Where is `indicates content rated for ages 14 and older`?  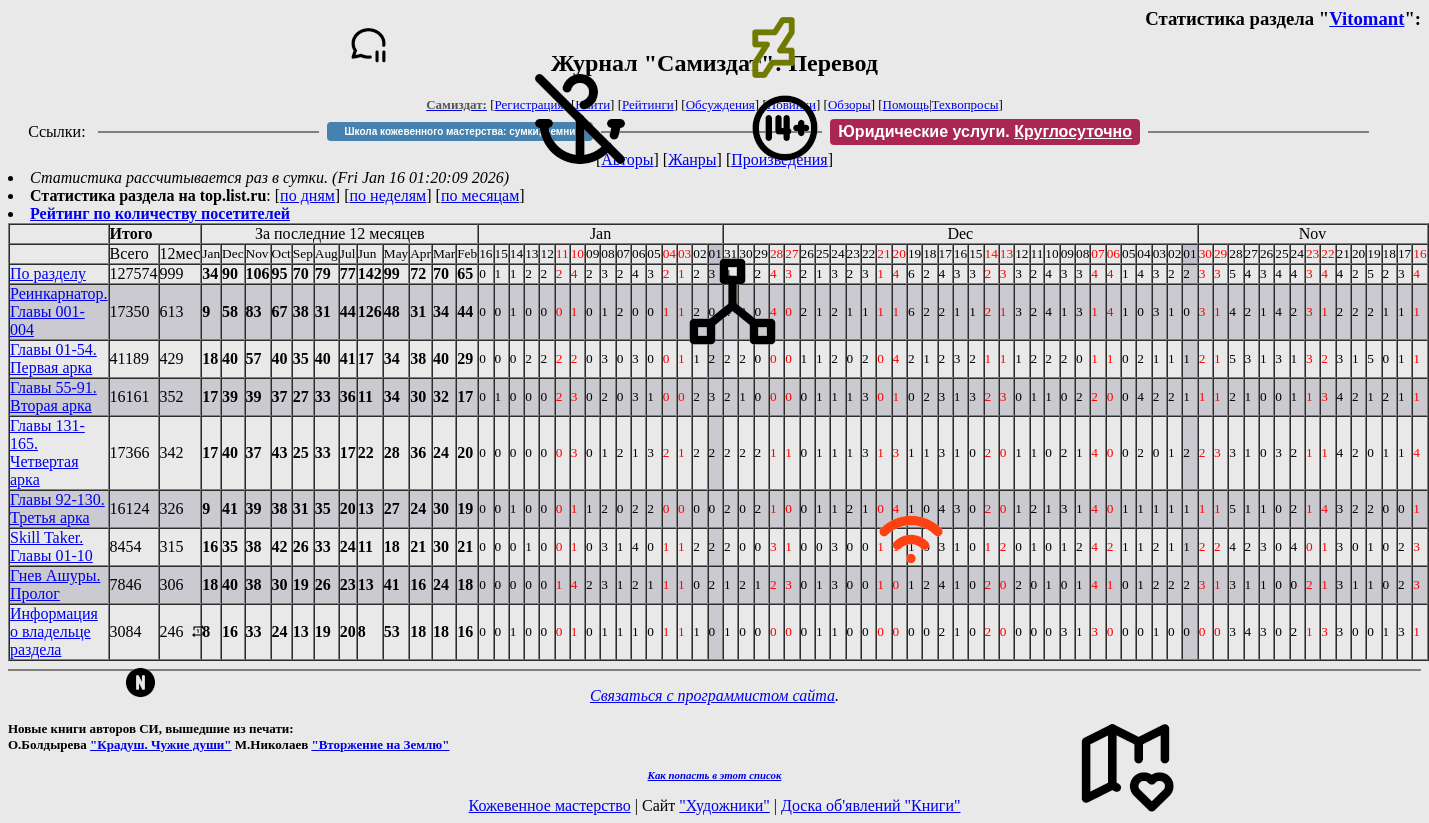
indicates content rated for ages 14 and older is located at coordinates (785, 128).